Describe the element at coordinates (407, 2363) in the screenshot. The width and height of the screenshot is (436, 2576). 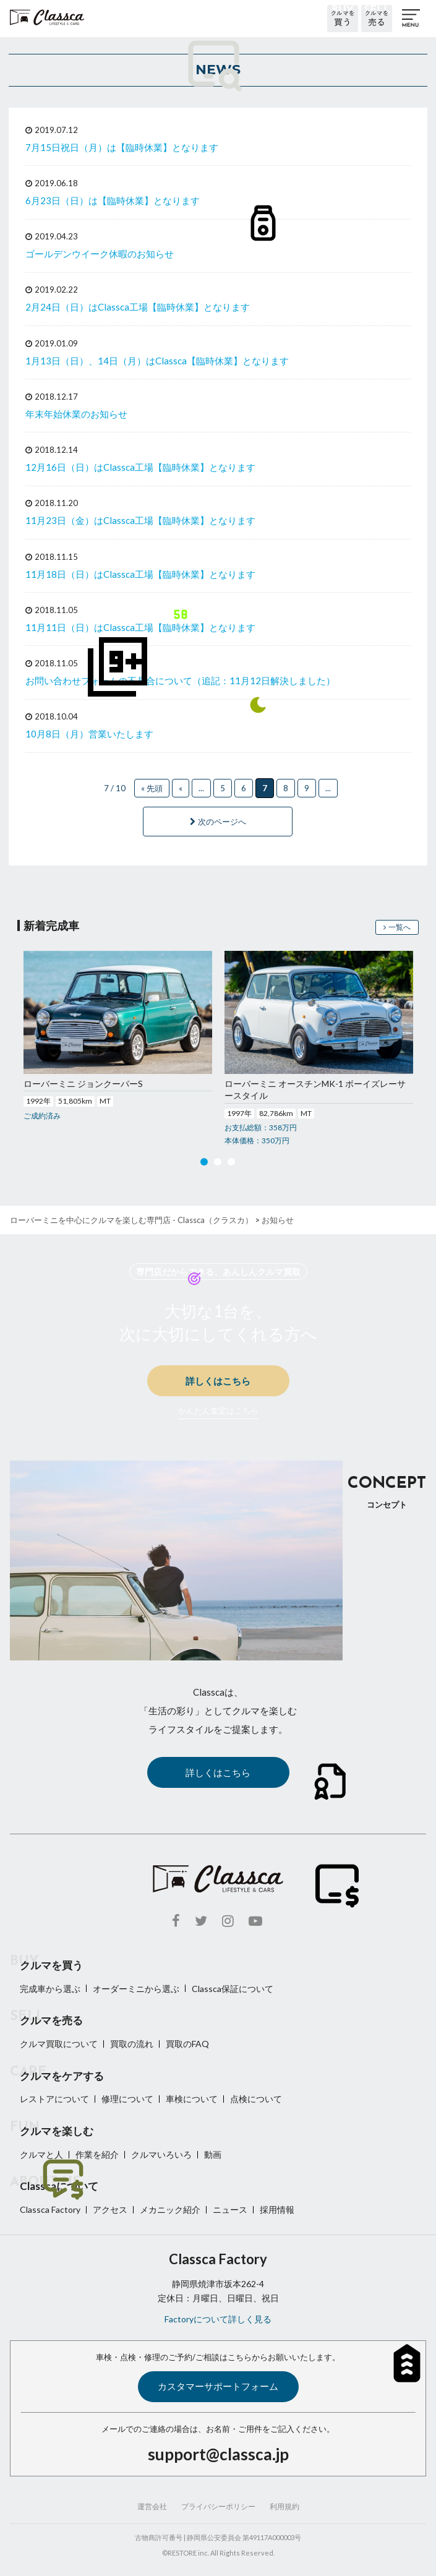
I see `view user rank or level status` at that location.